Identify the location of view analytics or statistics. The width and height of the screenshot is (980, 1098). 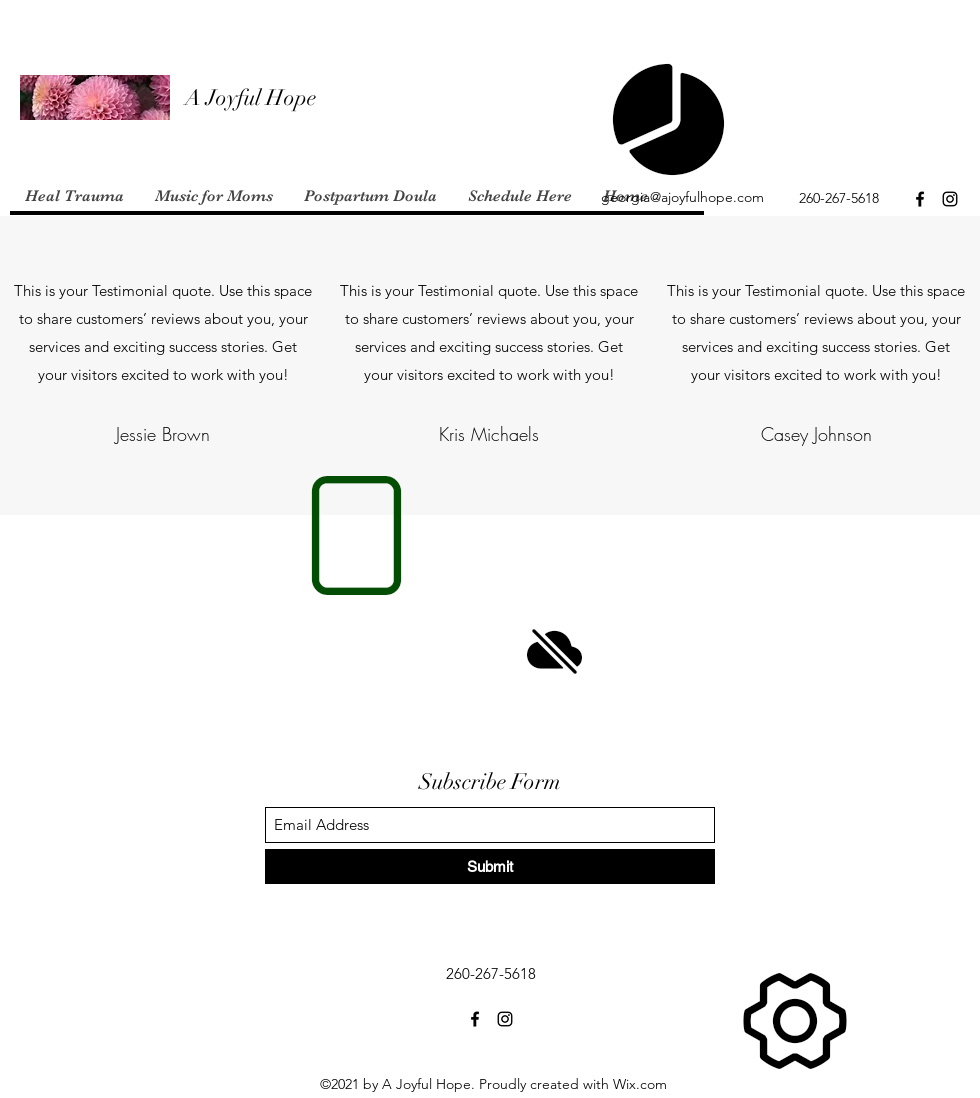
(668, 119).